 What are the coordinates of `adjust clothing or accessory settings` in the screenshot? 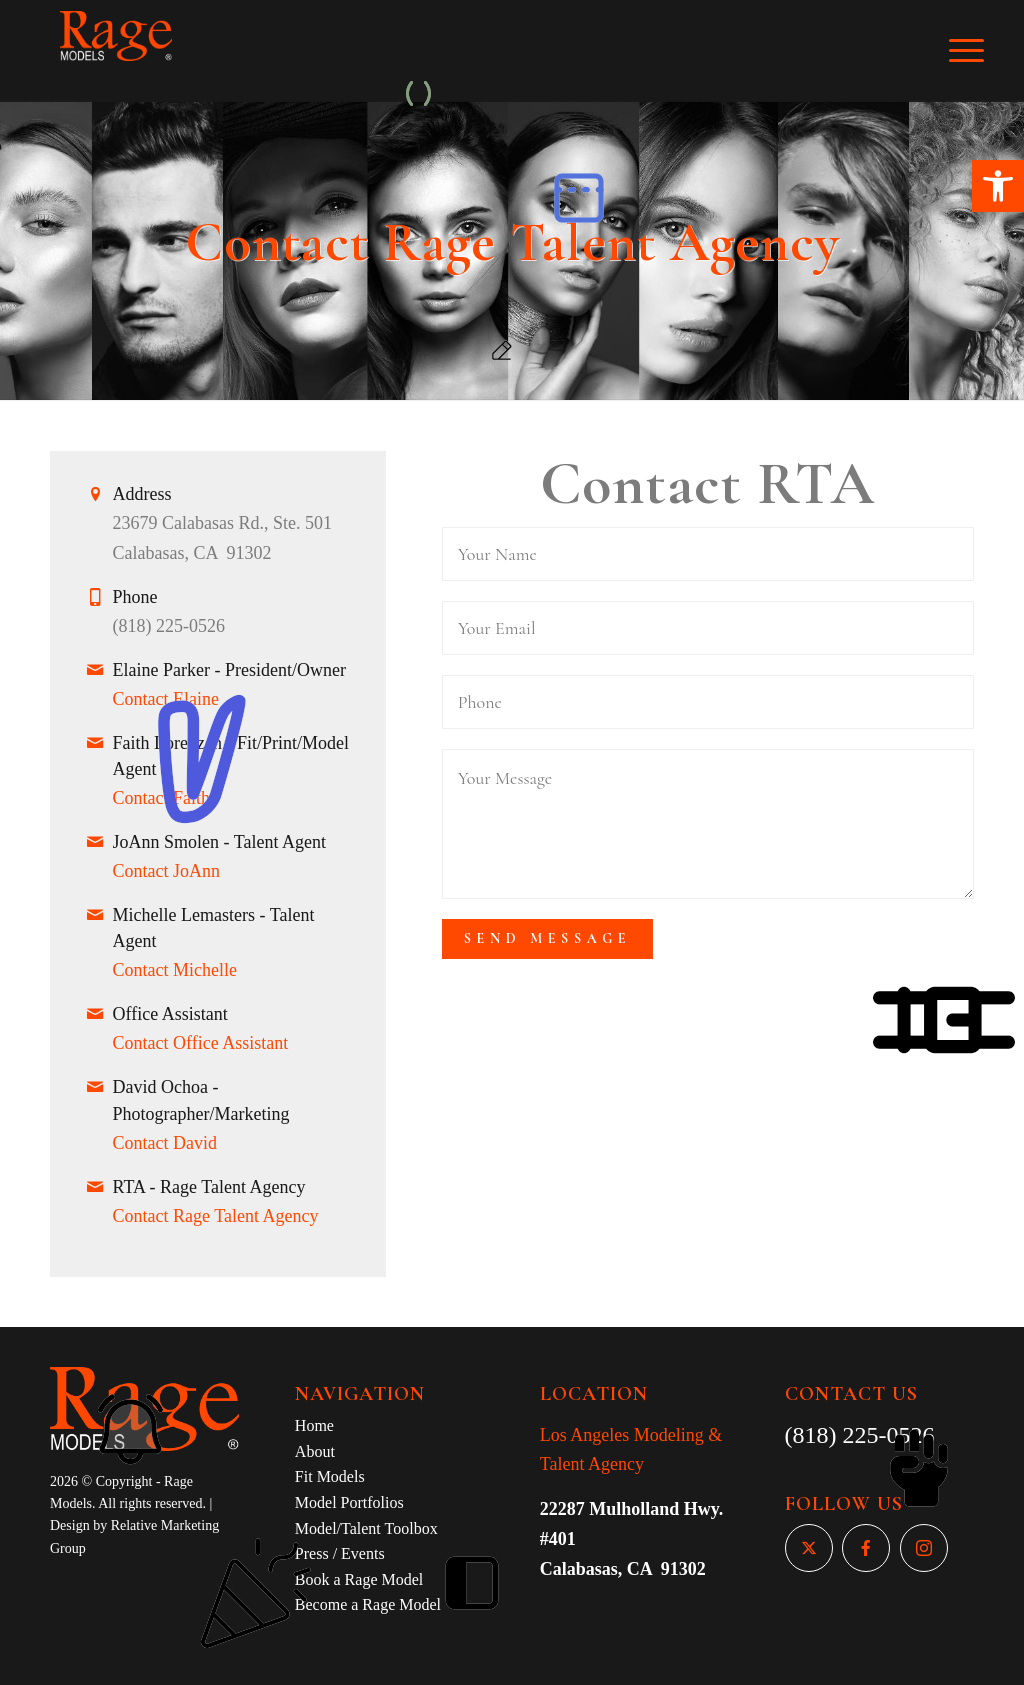 It's located at (944, 1020).